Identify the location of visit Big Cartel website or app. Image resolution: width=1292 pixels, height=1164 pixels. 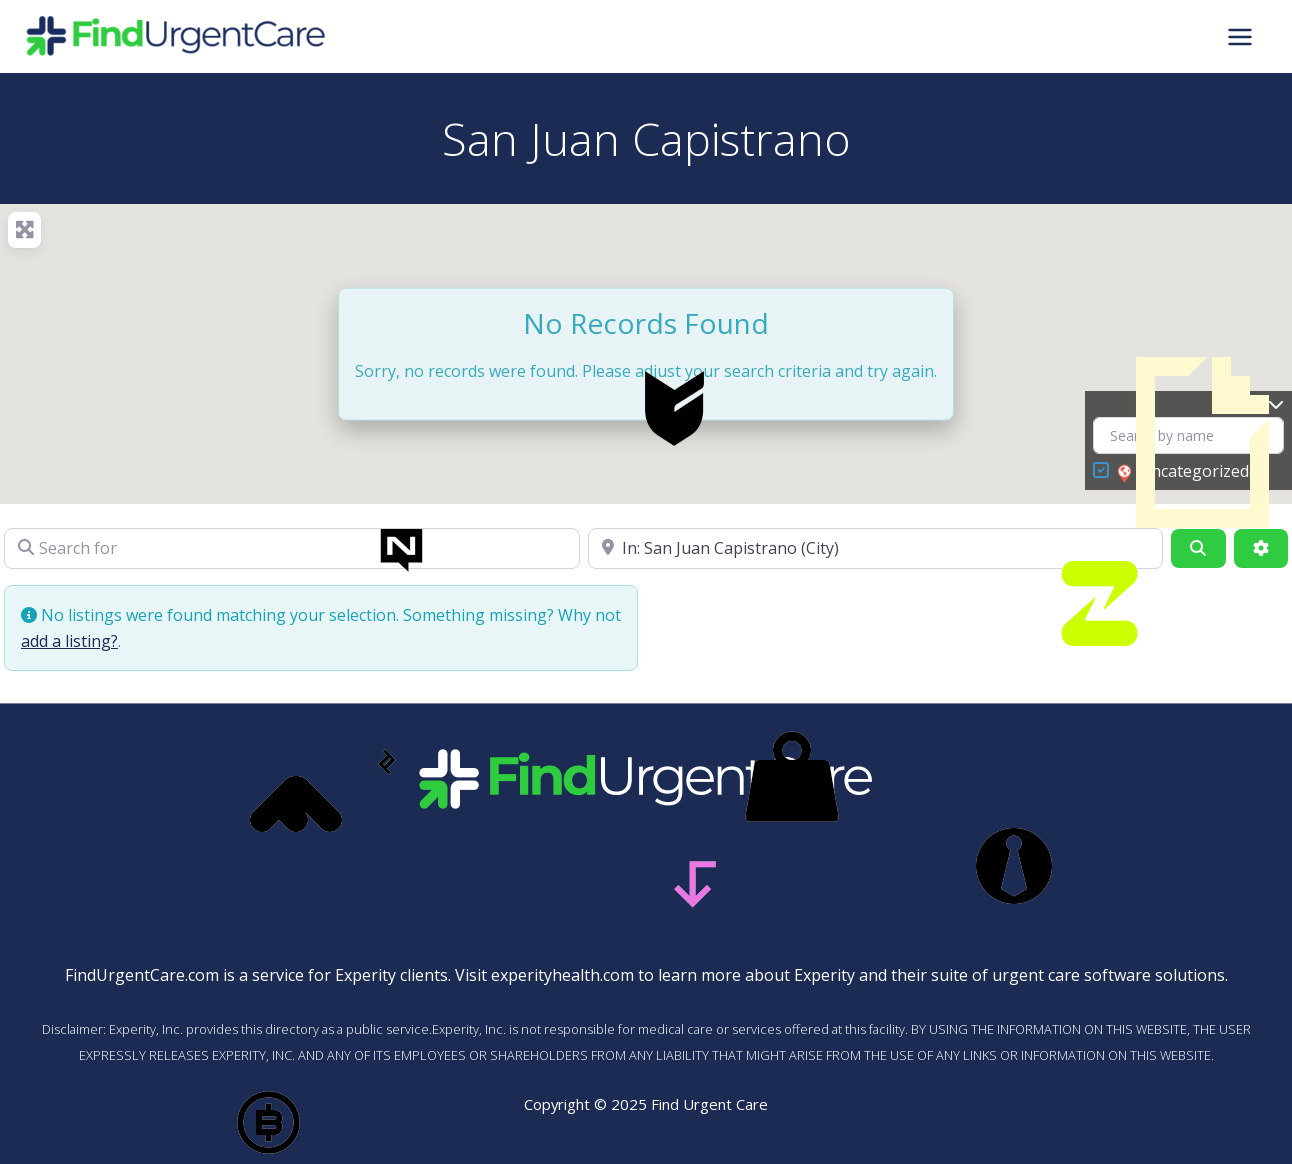
(674, 408).